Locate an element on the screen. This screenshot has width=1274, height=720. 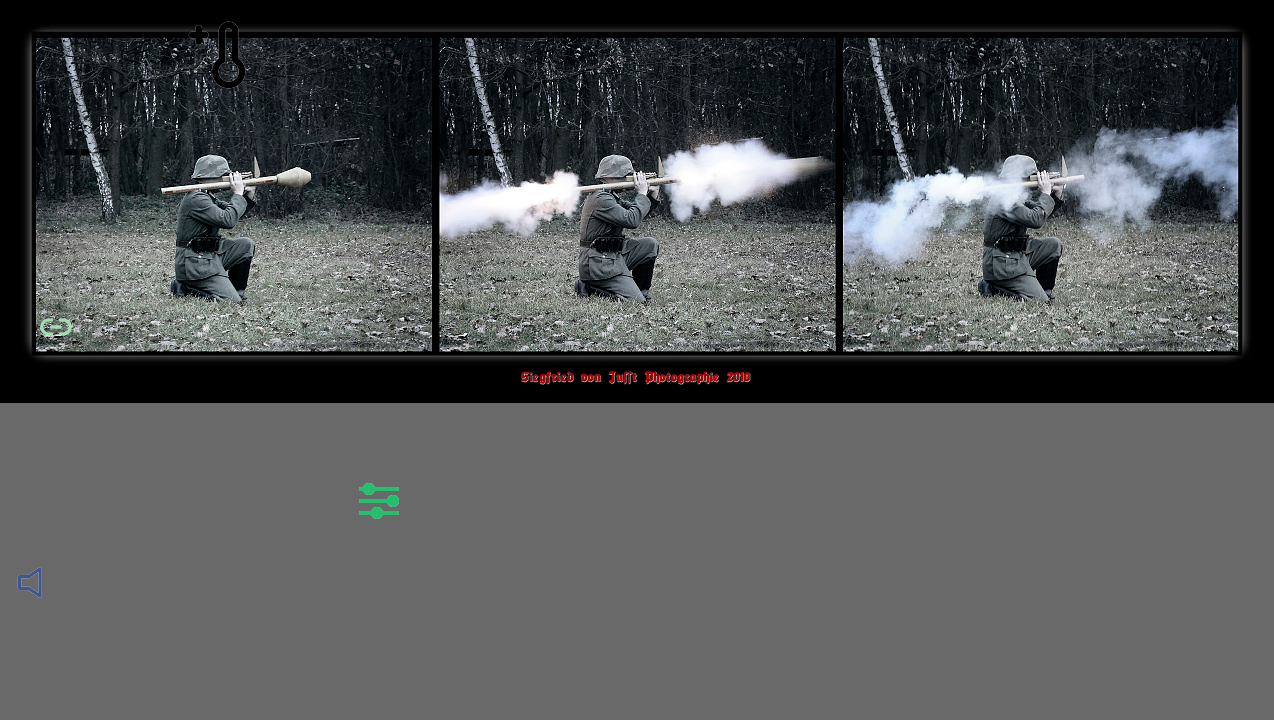
access settings or preferences is located at coordinates (379, 501).